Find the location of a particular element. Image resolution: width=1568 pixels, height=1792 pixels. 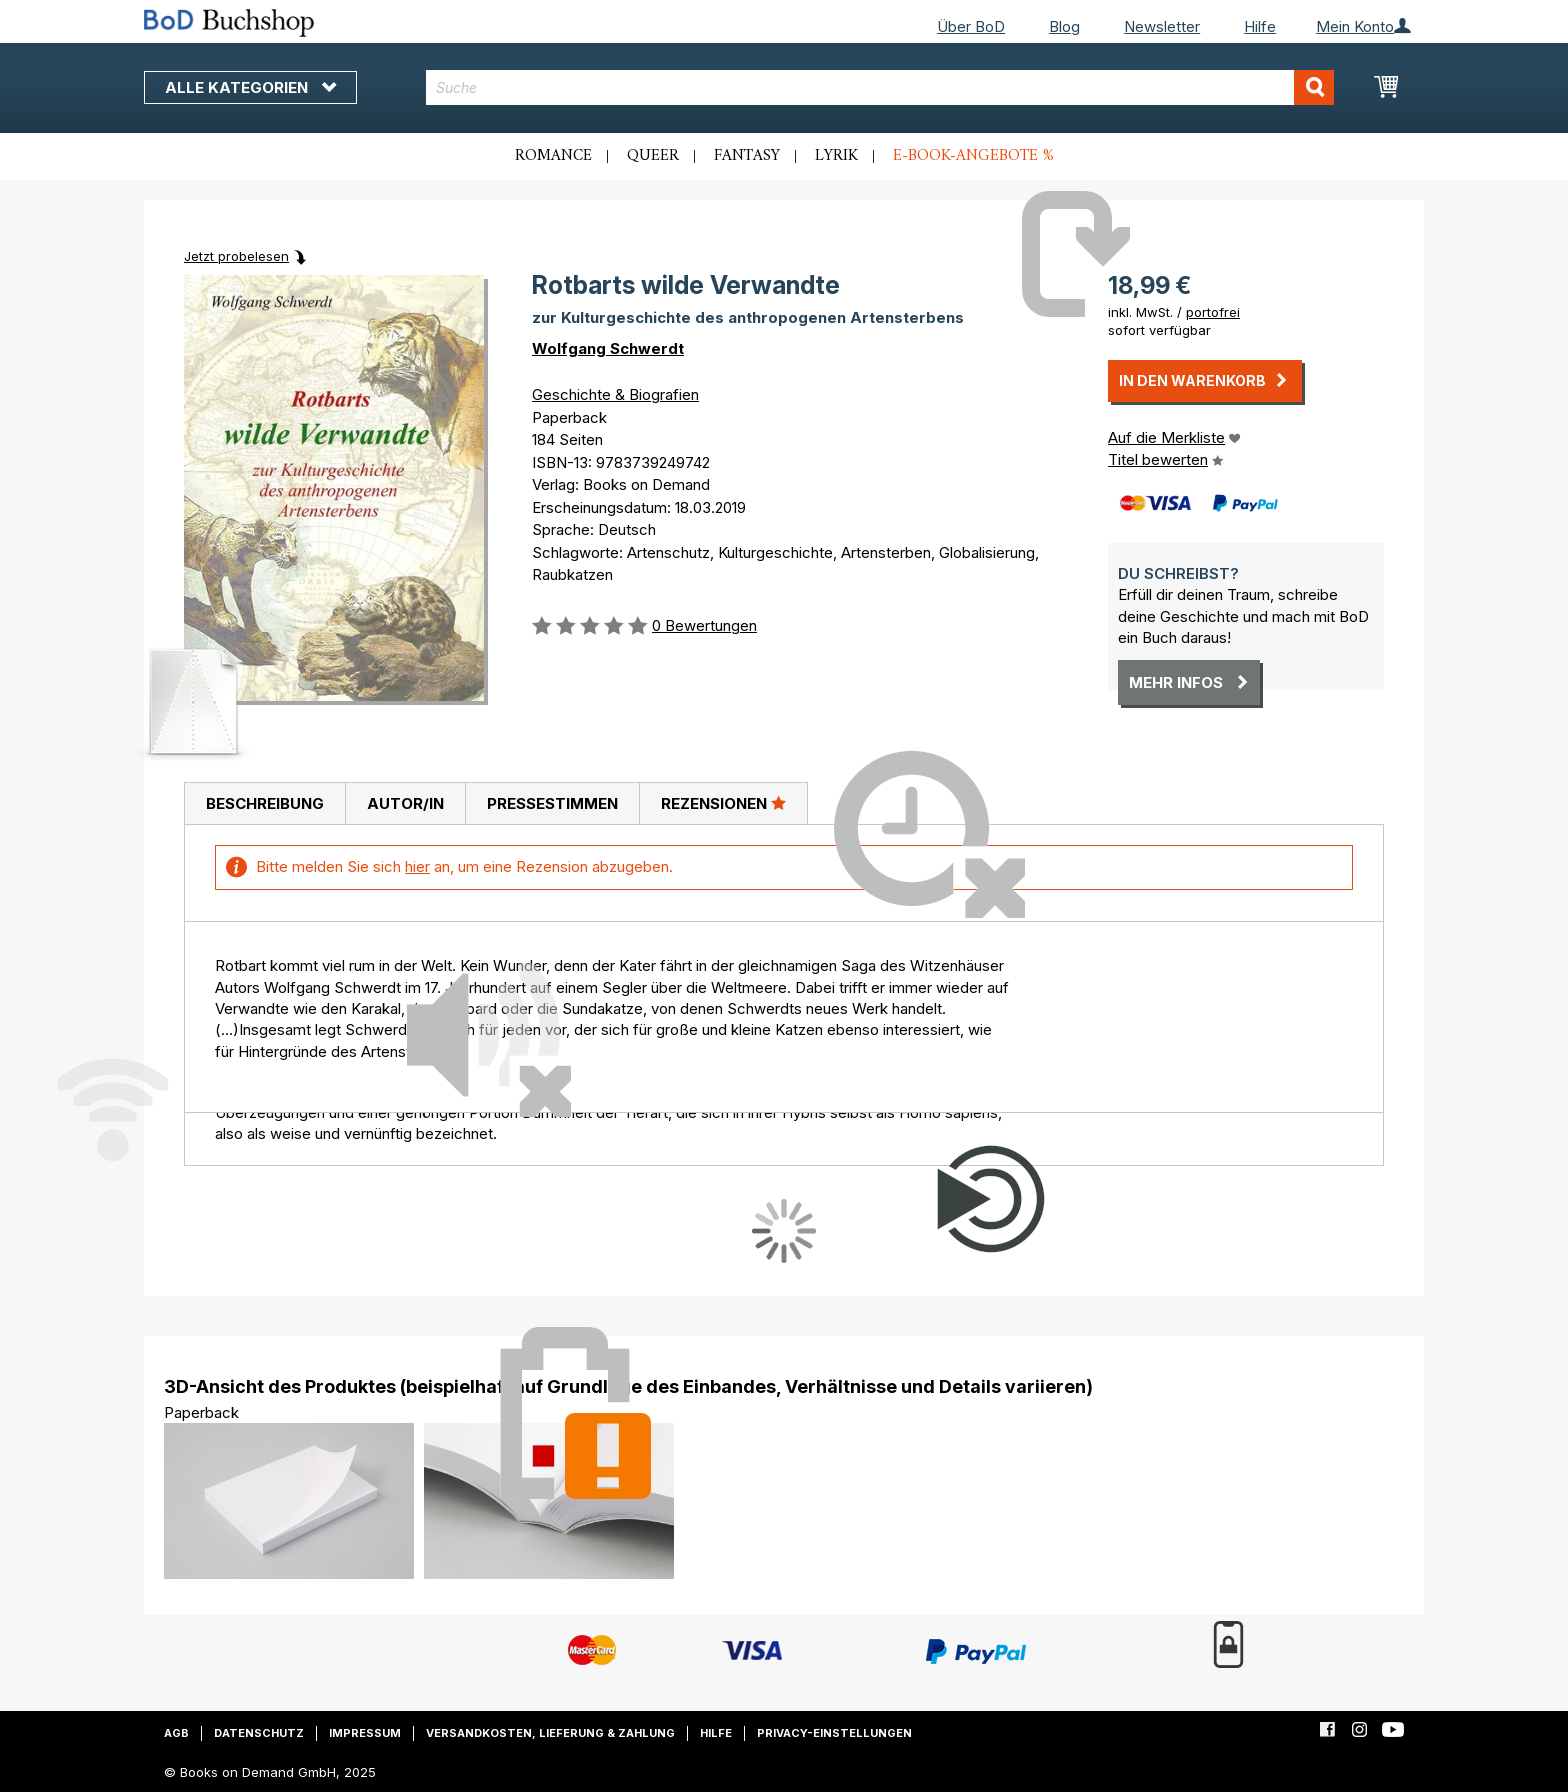

device is locked or secured is located at coordinates (1228, 1644).